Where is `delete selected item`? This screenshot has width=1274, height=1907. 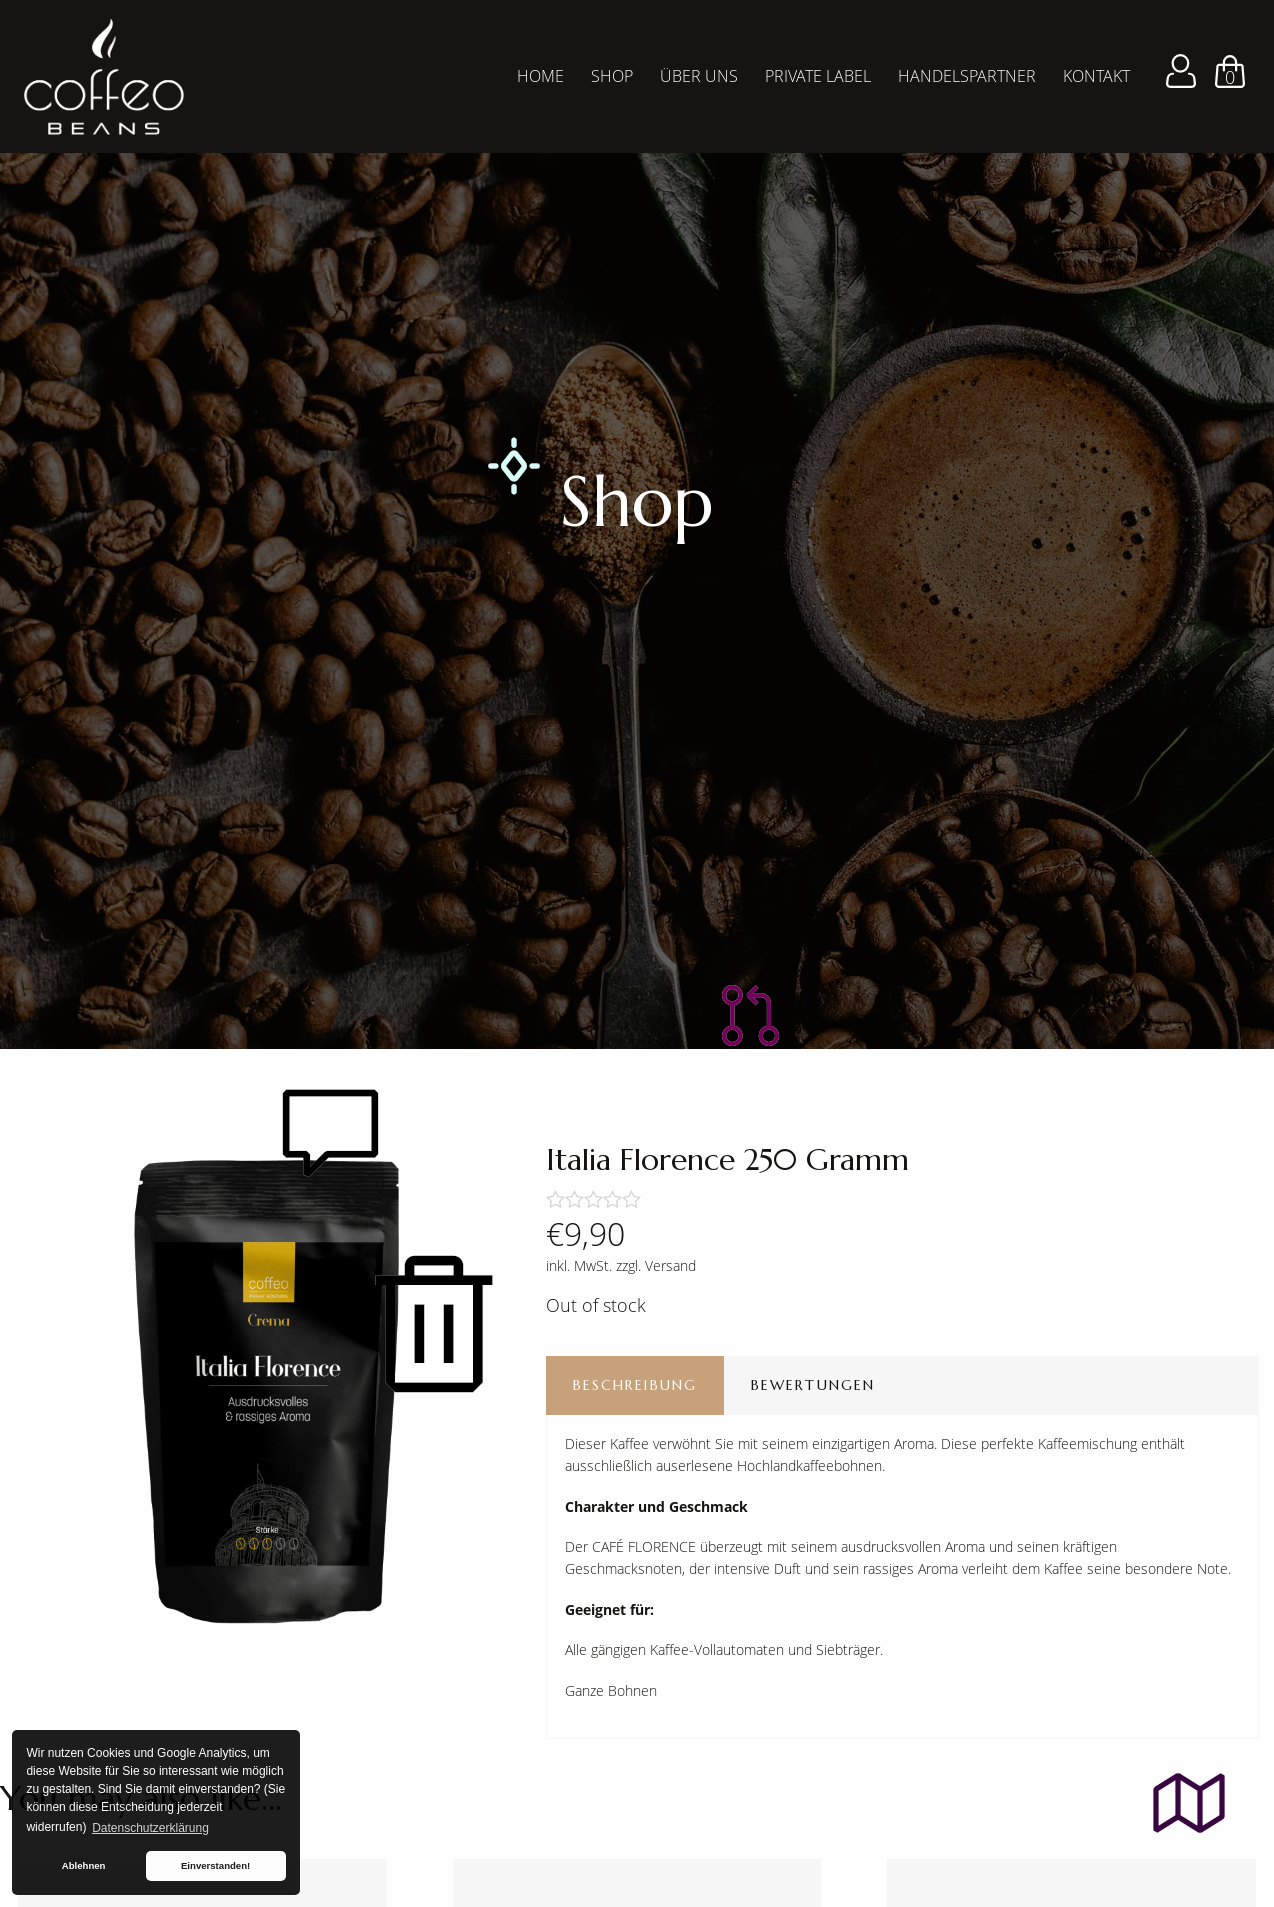
delete selected item is located at coordinates (434, 1324).